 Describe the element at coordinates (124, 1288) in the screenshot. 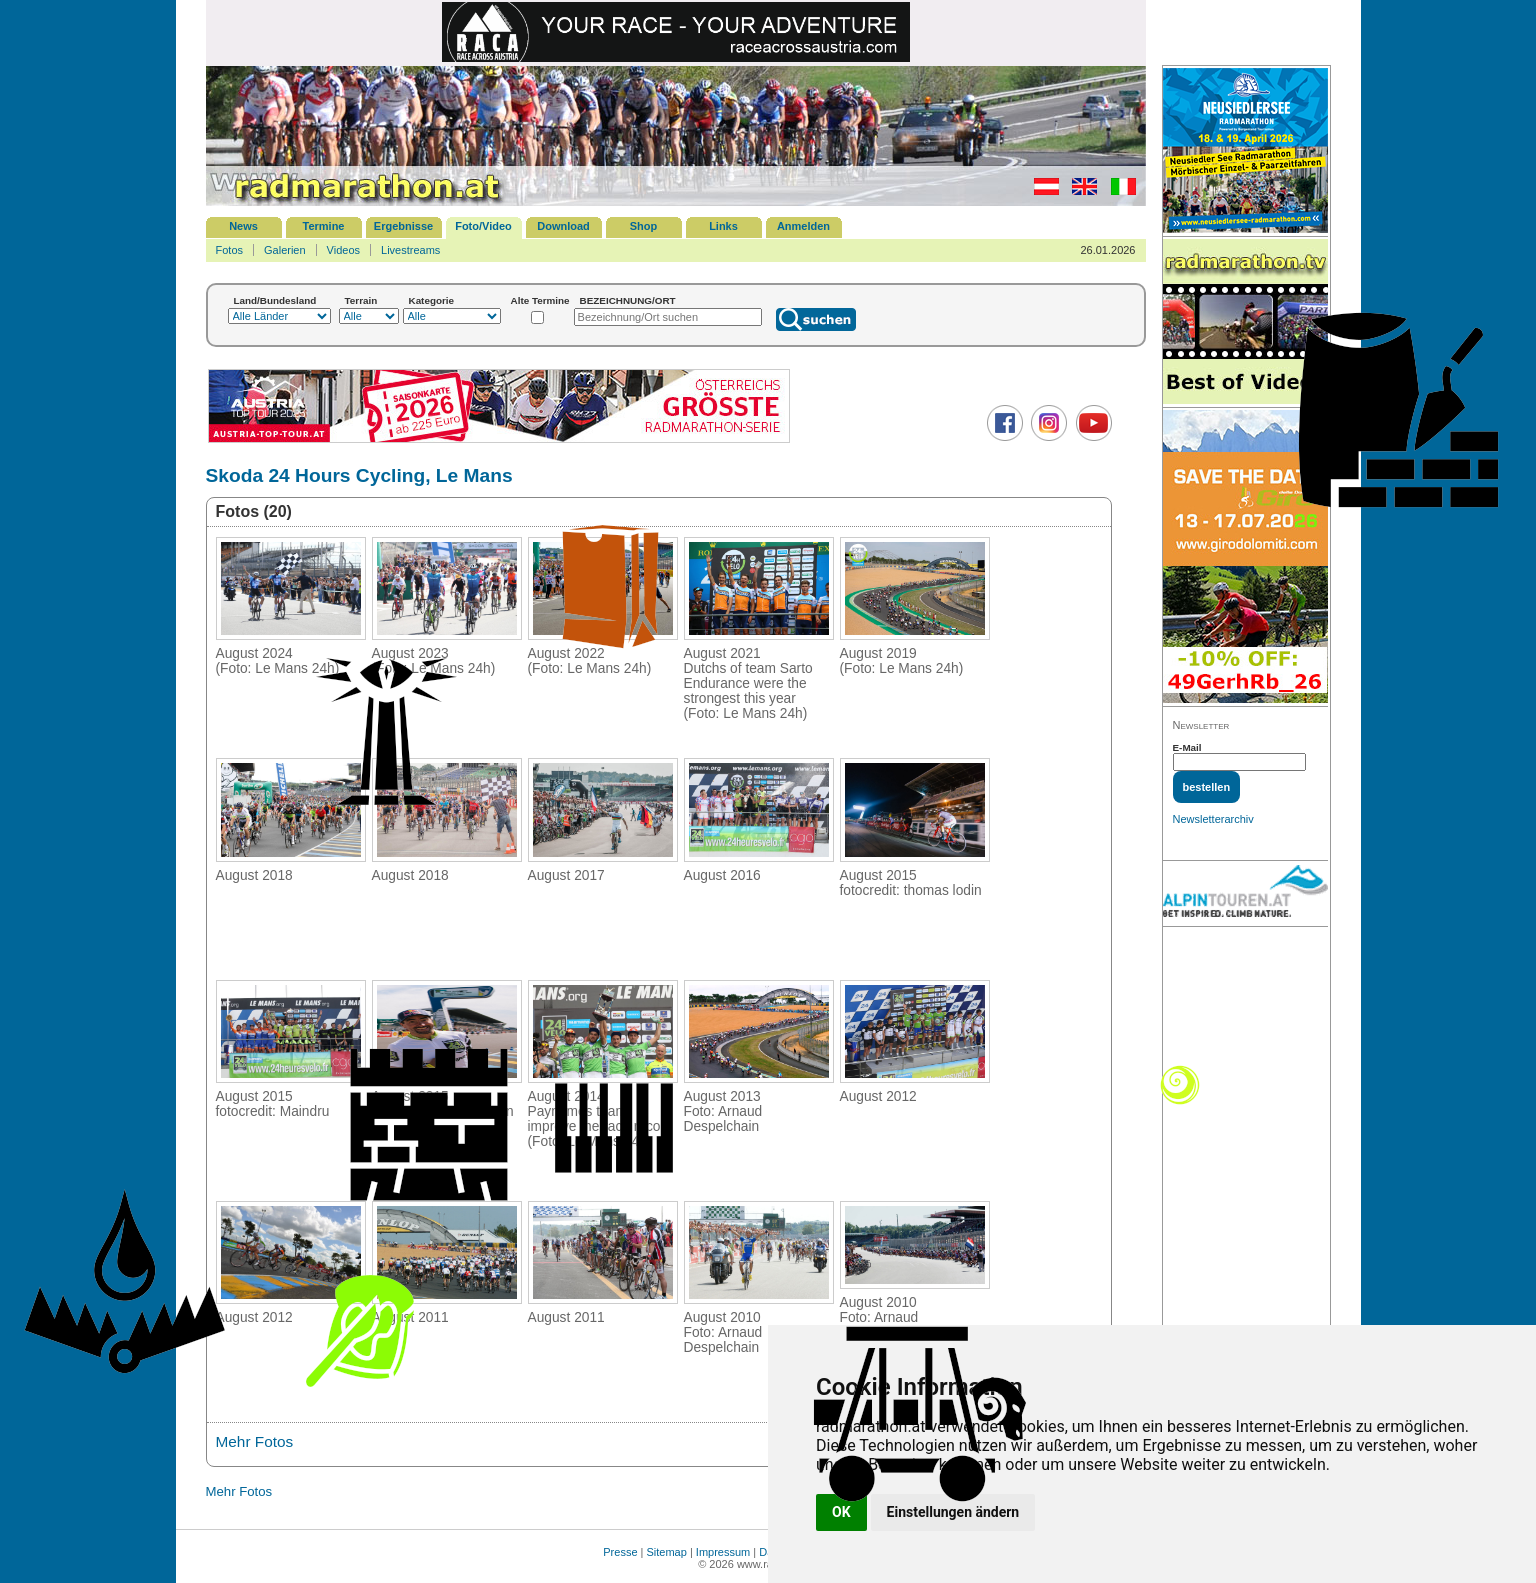

I see `indicates a grease trap or oil collection hazard` at that location.